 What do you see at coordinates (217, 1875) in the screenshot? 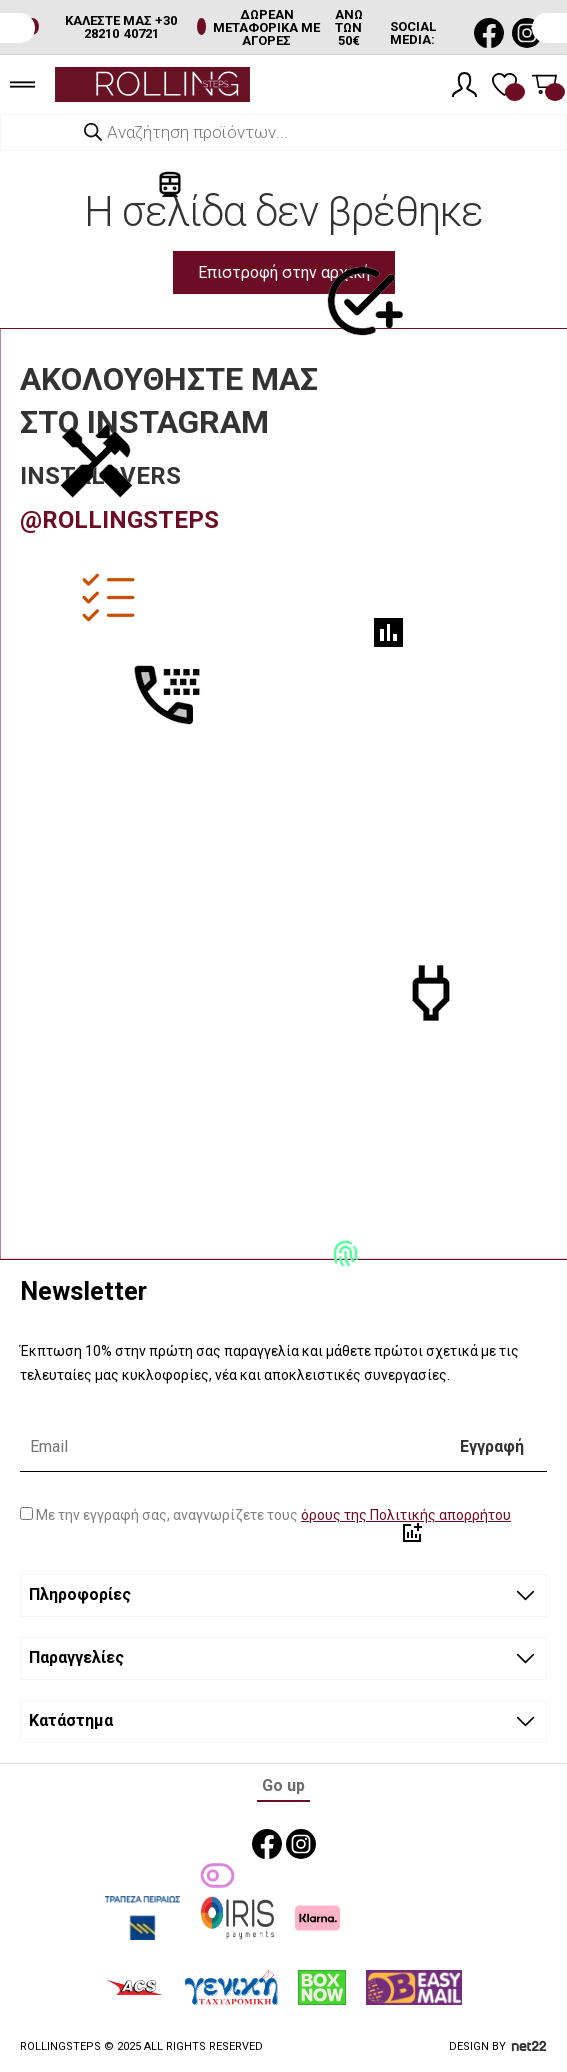
I see `toggle switch in off position` at bounding box center [217, 1875].